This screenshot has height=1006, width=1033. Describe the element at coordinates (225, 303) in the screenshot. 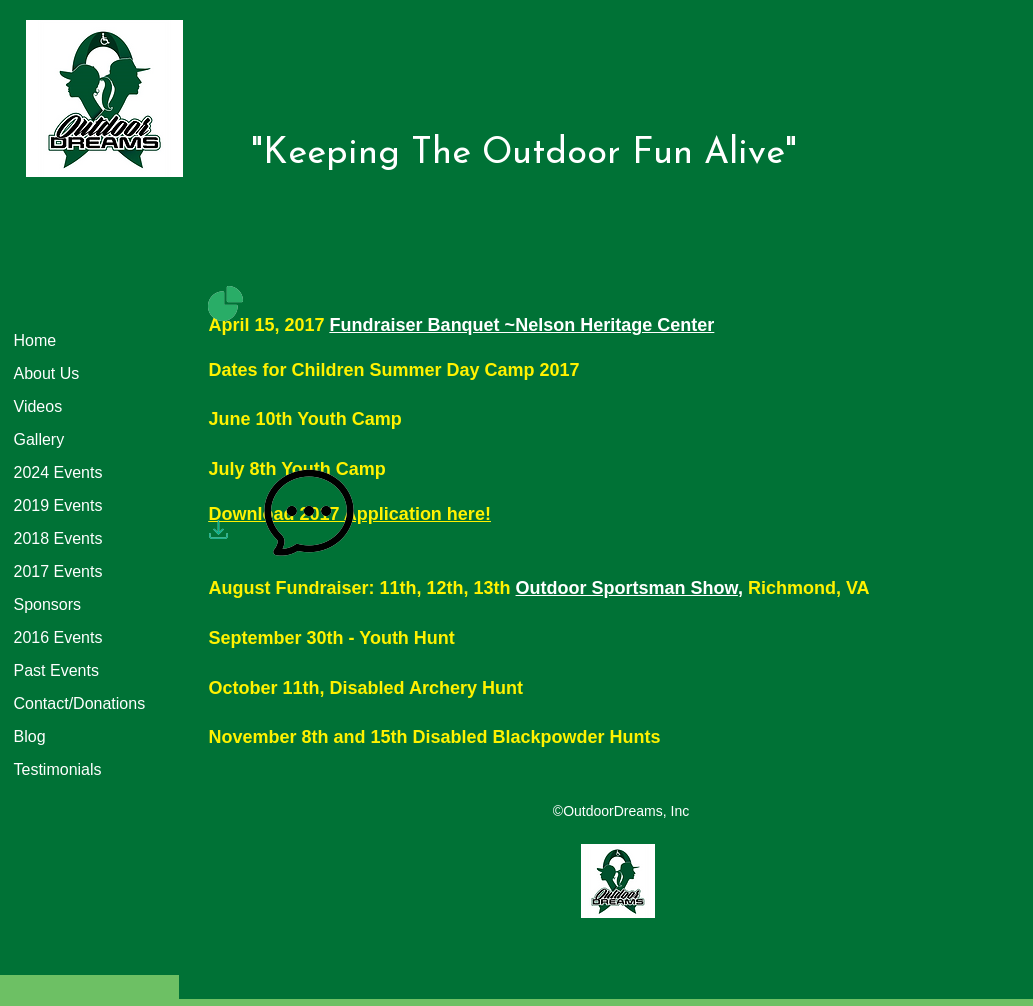

I see `view analytics or statistics breakdown` at that location.